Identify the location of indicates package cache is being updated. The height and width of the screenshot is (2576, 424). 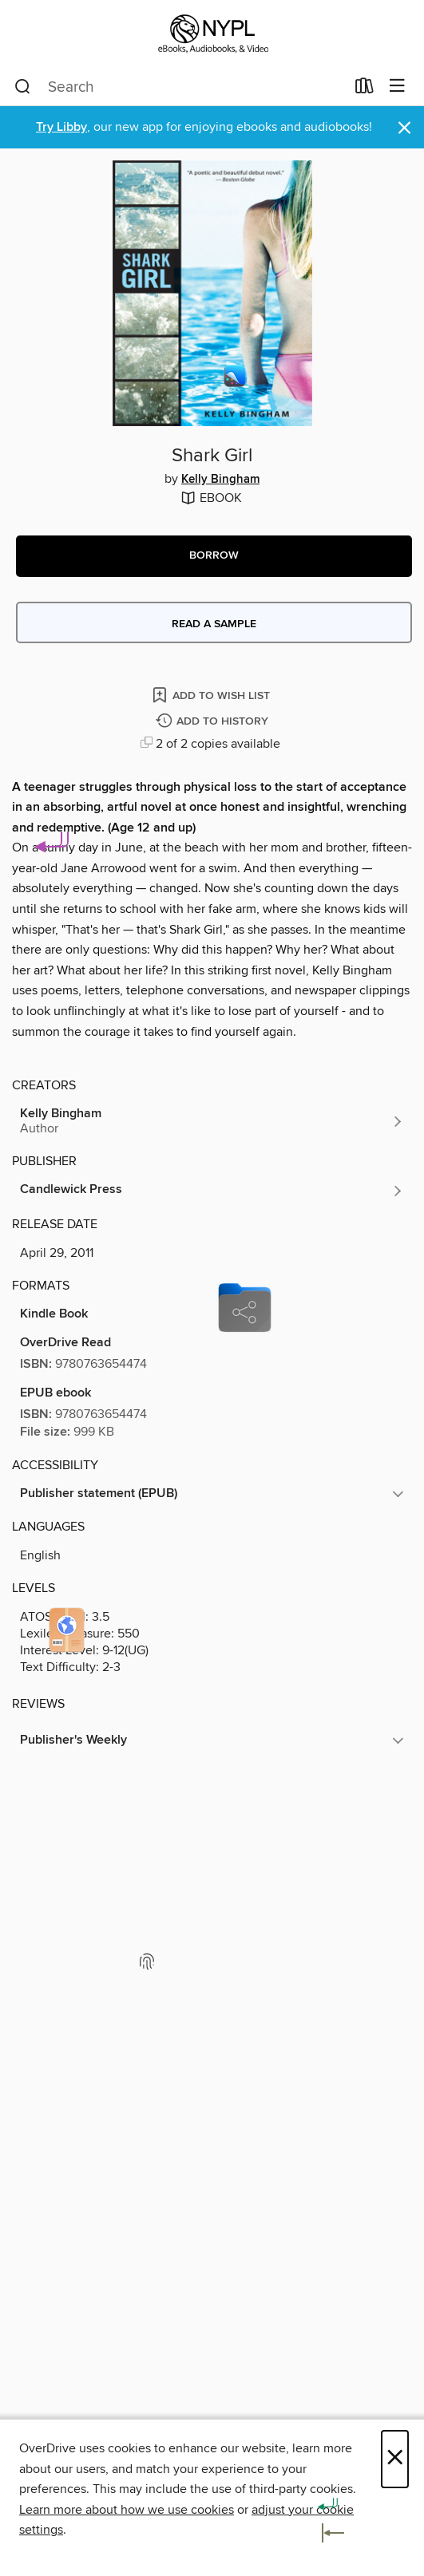
(66, 1630).